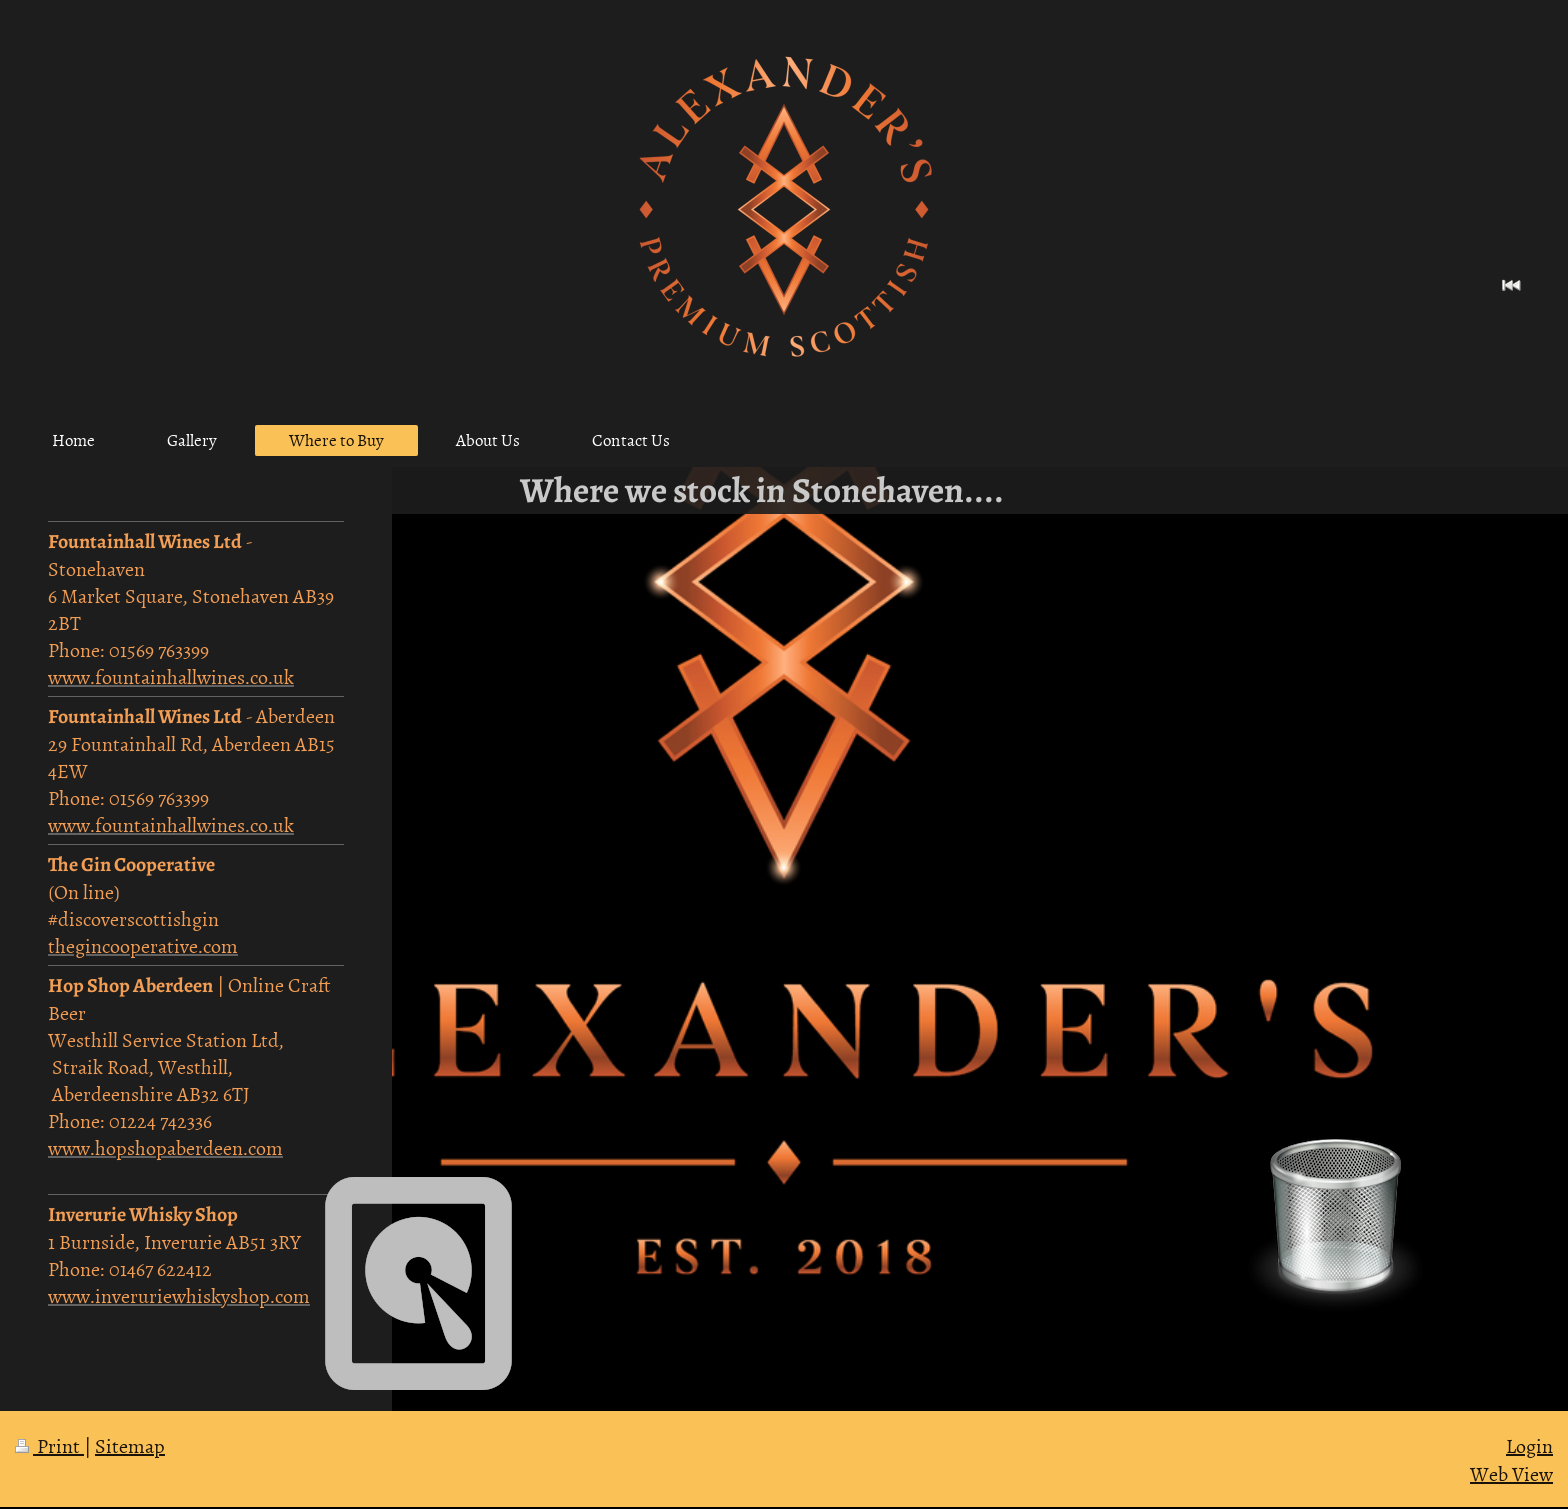 The width and height of the screenshot is (1568, 1509). Describe the element at coordinates (1511, 285) in the screenshot. I see `skip to previous track` at that location.